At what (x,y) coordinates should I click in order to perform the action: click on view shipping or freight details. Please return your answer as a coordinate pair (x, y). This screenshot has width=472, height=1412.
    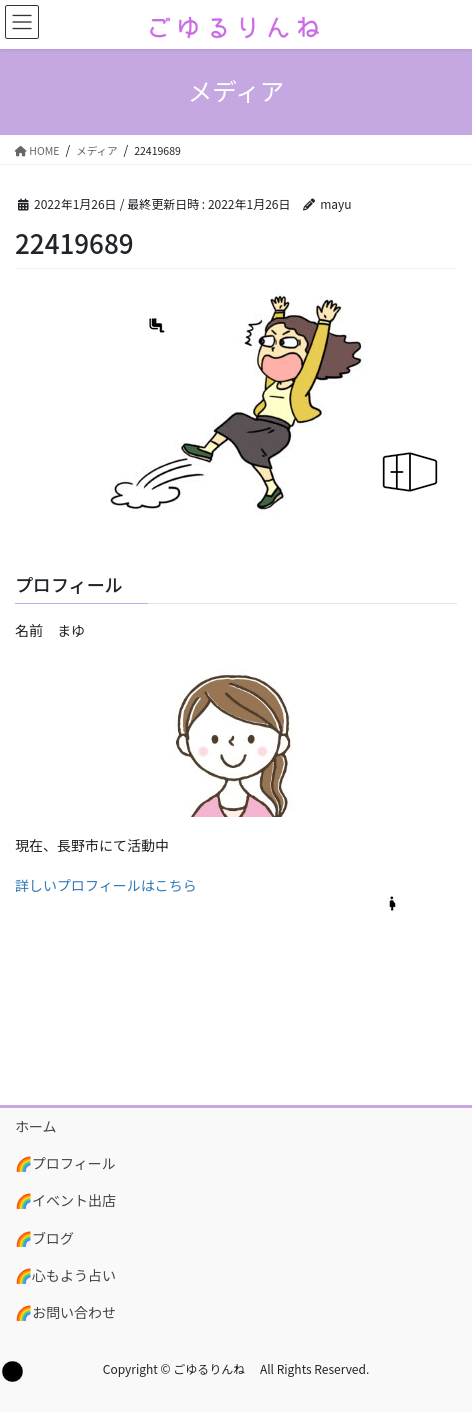
    Looking at the image, I should click on (410, 472).